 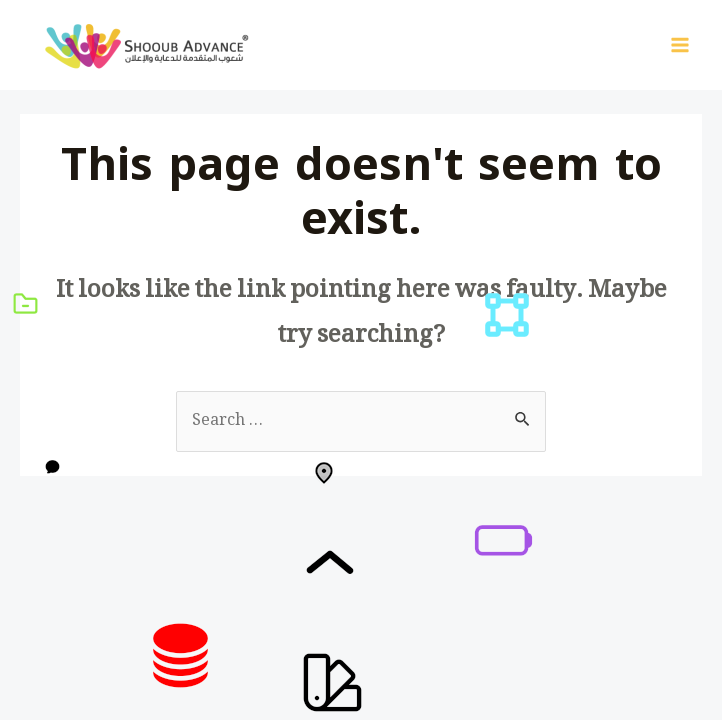 I want to click on remove a folder, so click(x=25, y=303).